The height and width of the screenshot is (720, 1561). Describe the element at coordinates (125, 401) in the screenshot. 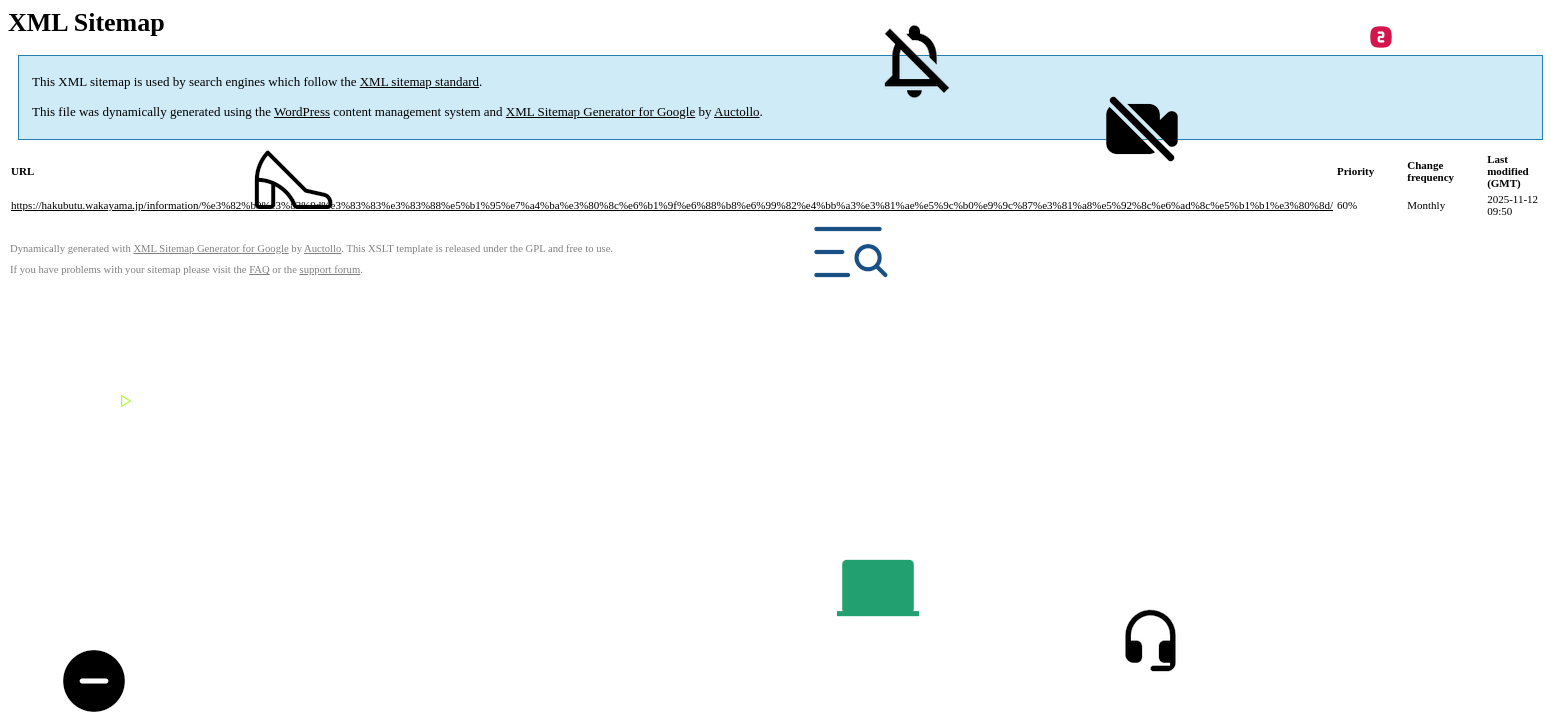

I see `play media or start playback` at that location.